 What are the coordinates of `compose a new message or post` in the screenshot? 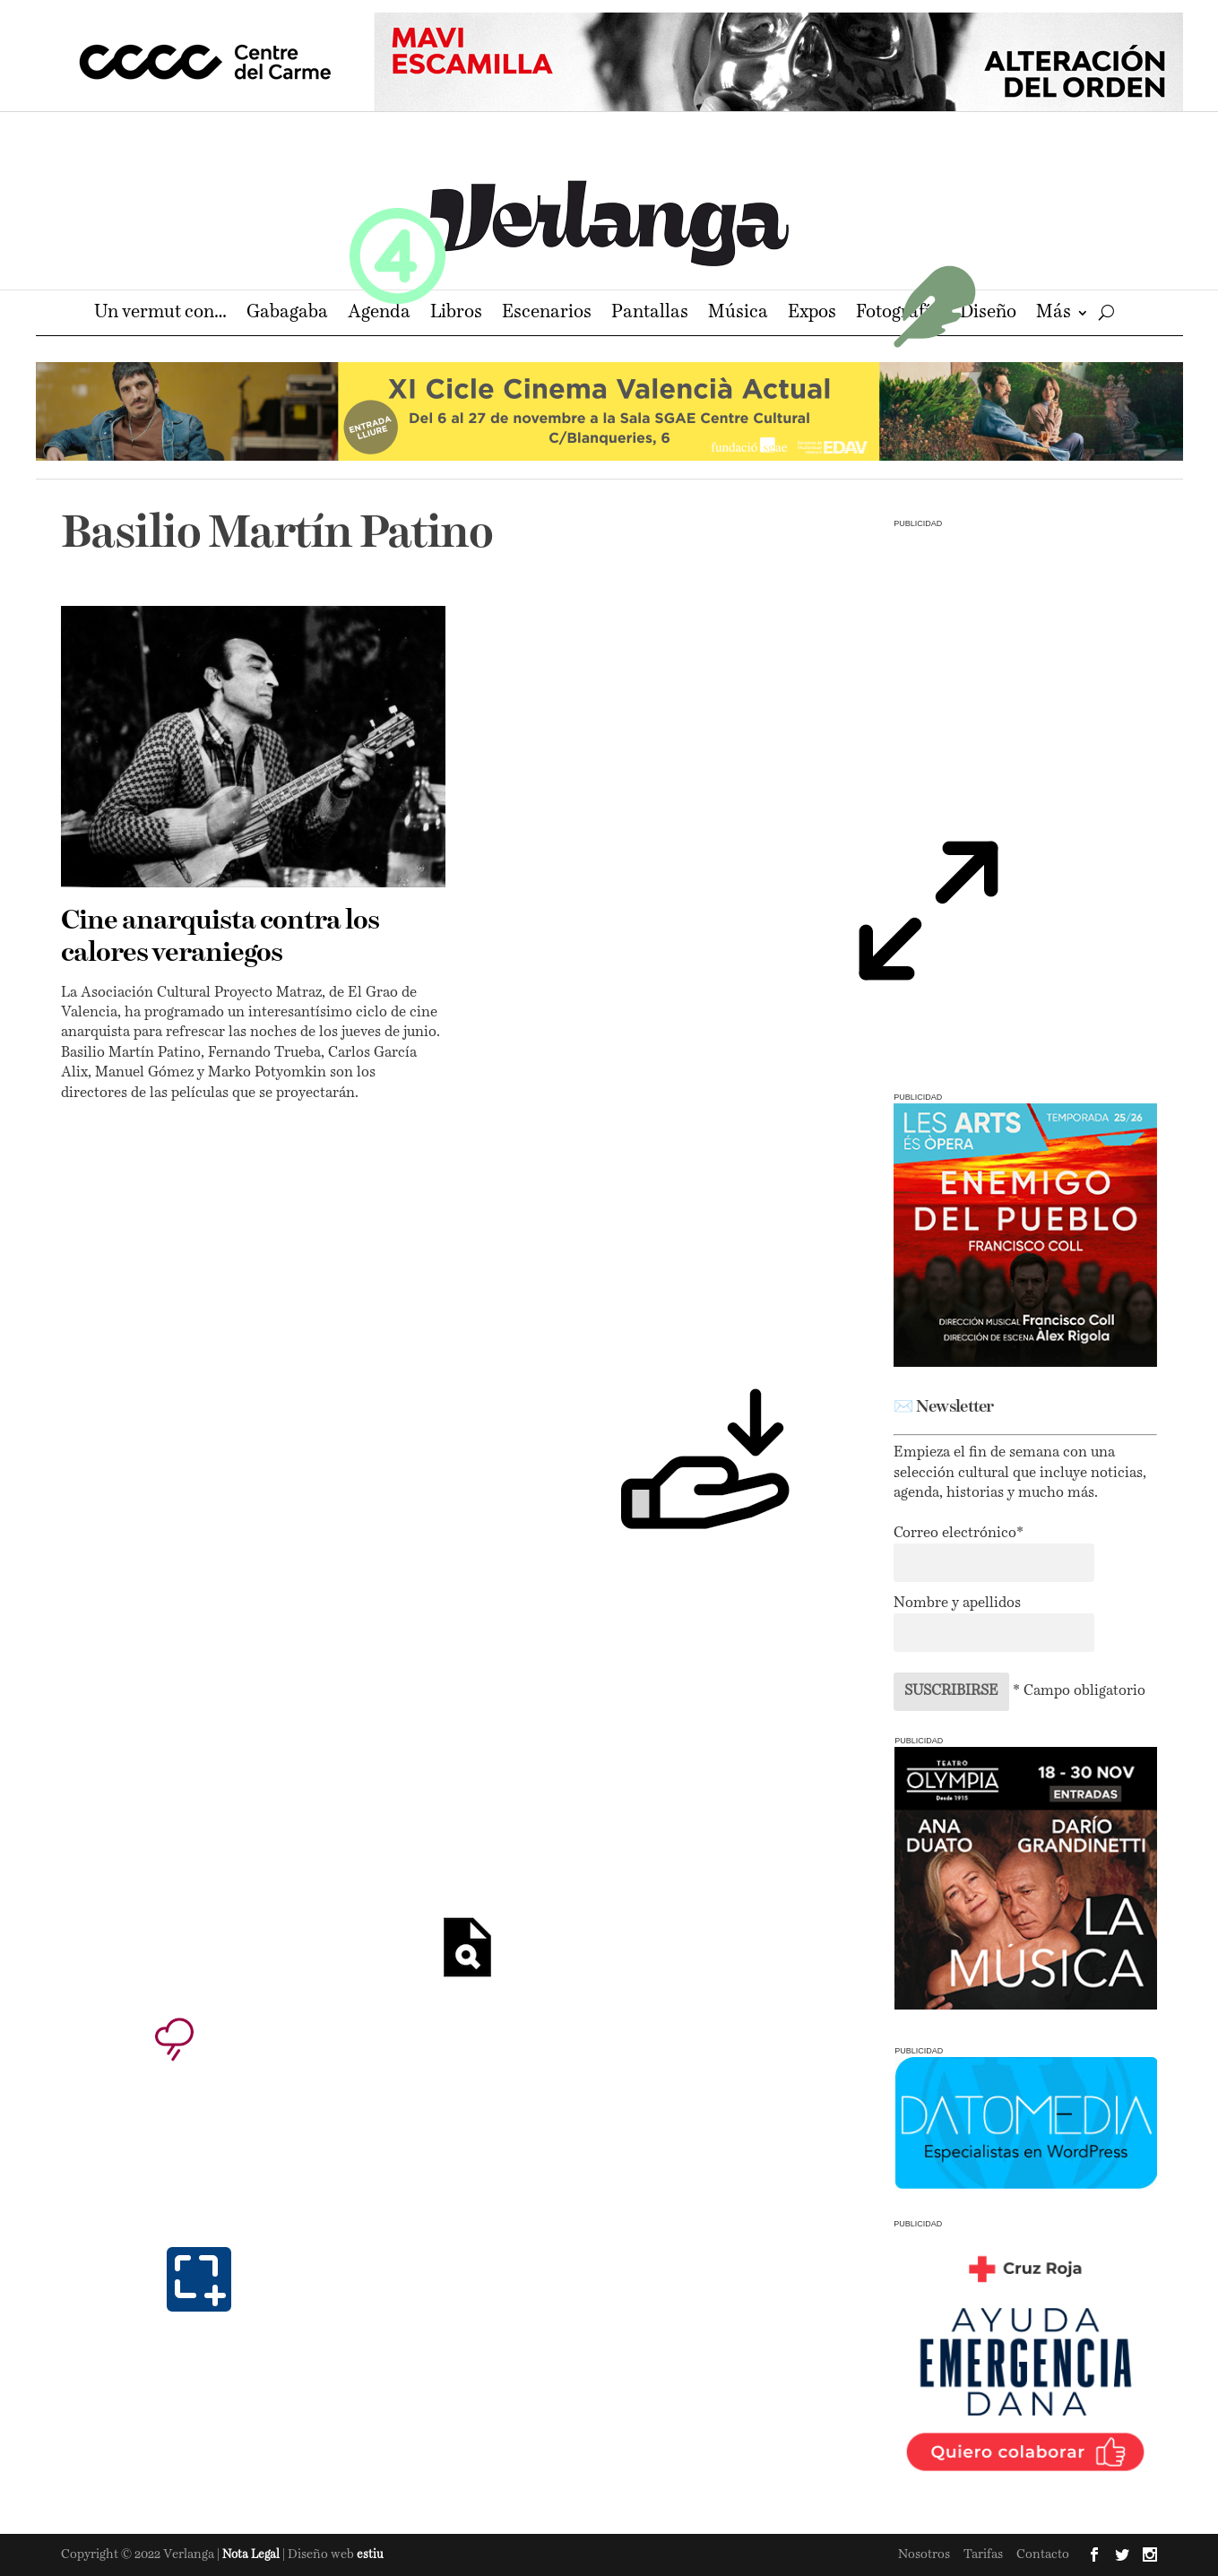 It's located at (934, 307).